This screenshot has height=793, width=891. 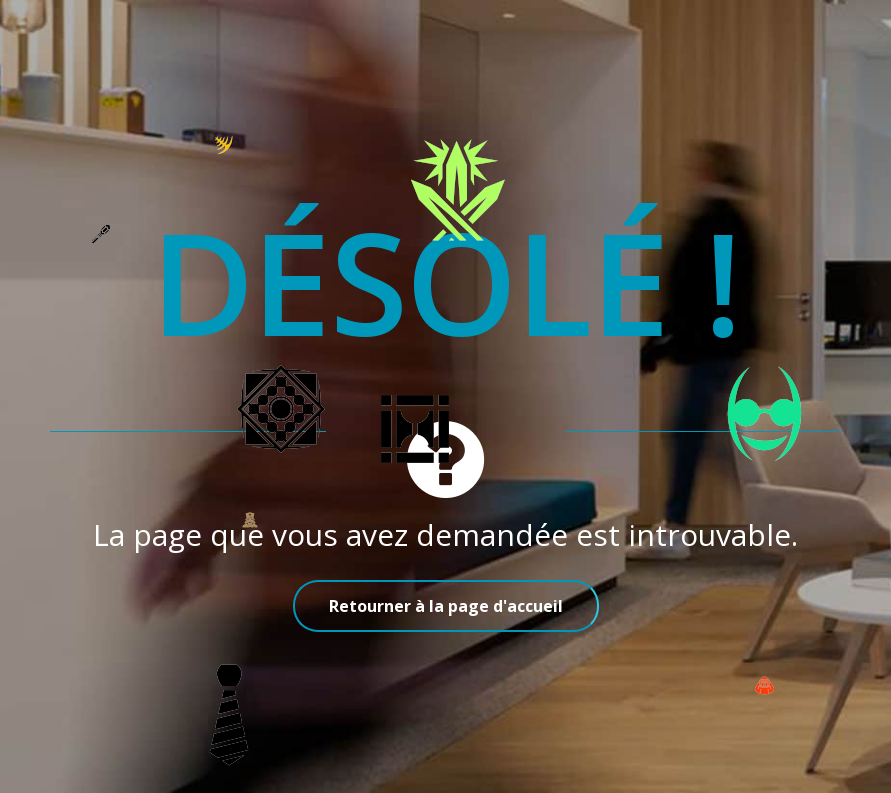 I want to click on indicates sound or audio waves emitting, so click(x=223, y=145).